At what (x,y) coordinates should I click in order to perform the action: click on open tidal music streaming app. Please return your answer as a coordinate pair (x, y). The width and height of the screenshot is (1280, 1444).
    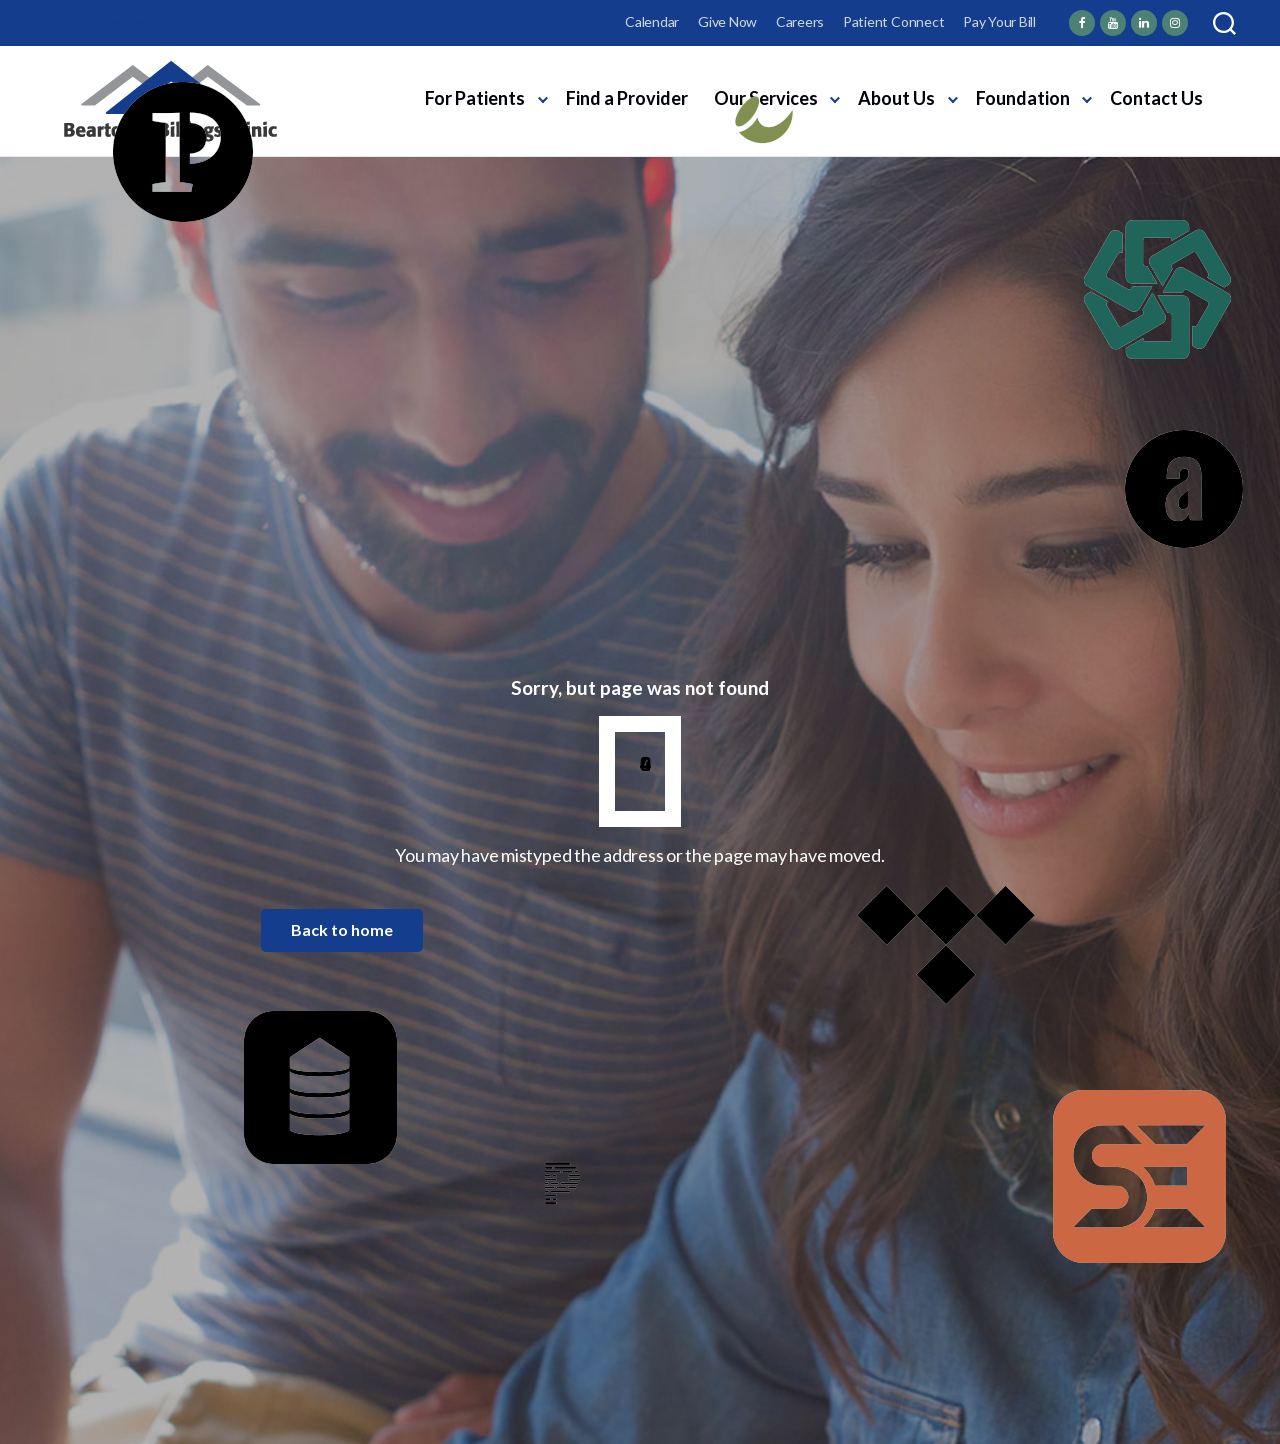
    Looking at the image, I should click on (946, 945).